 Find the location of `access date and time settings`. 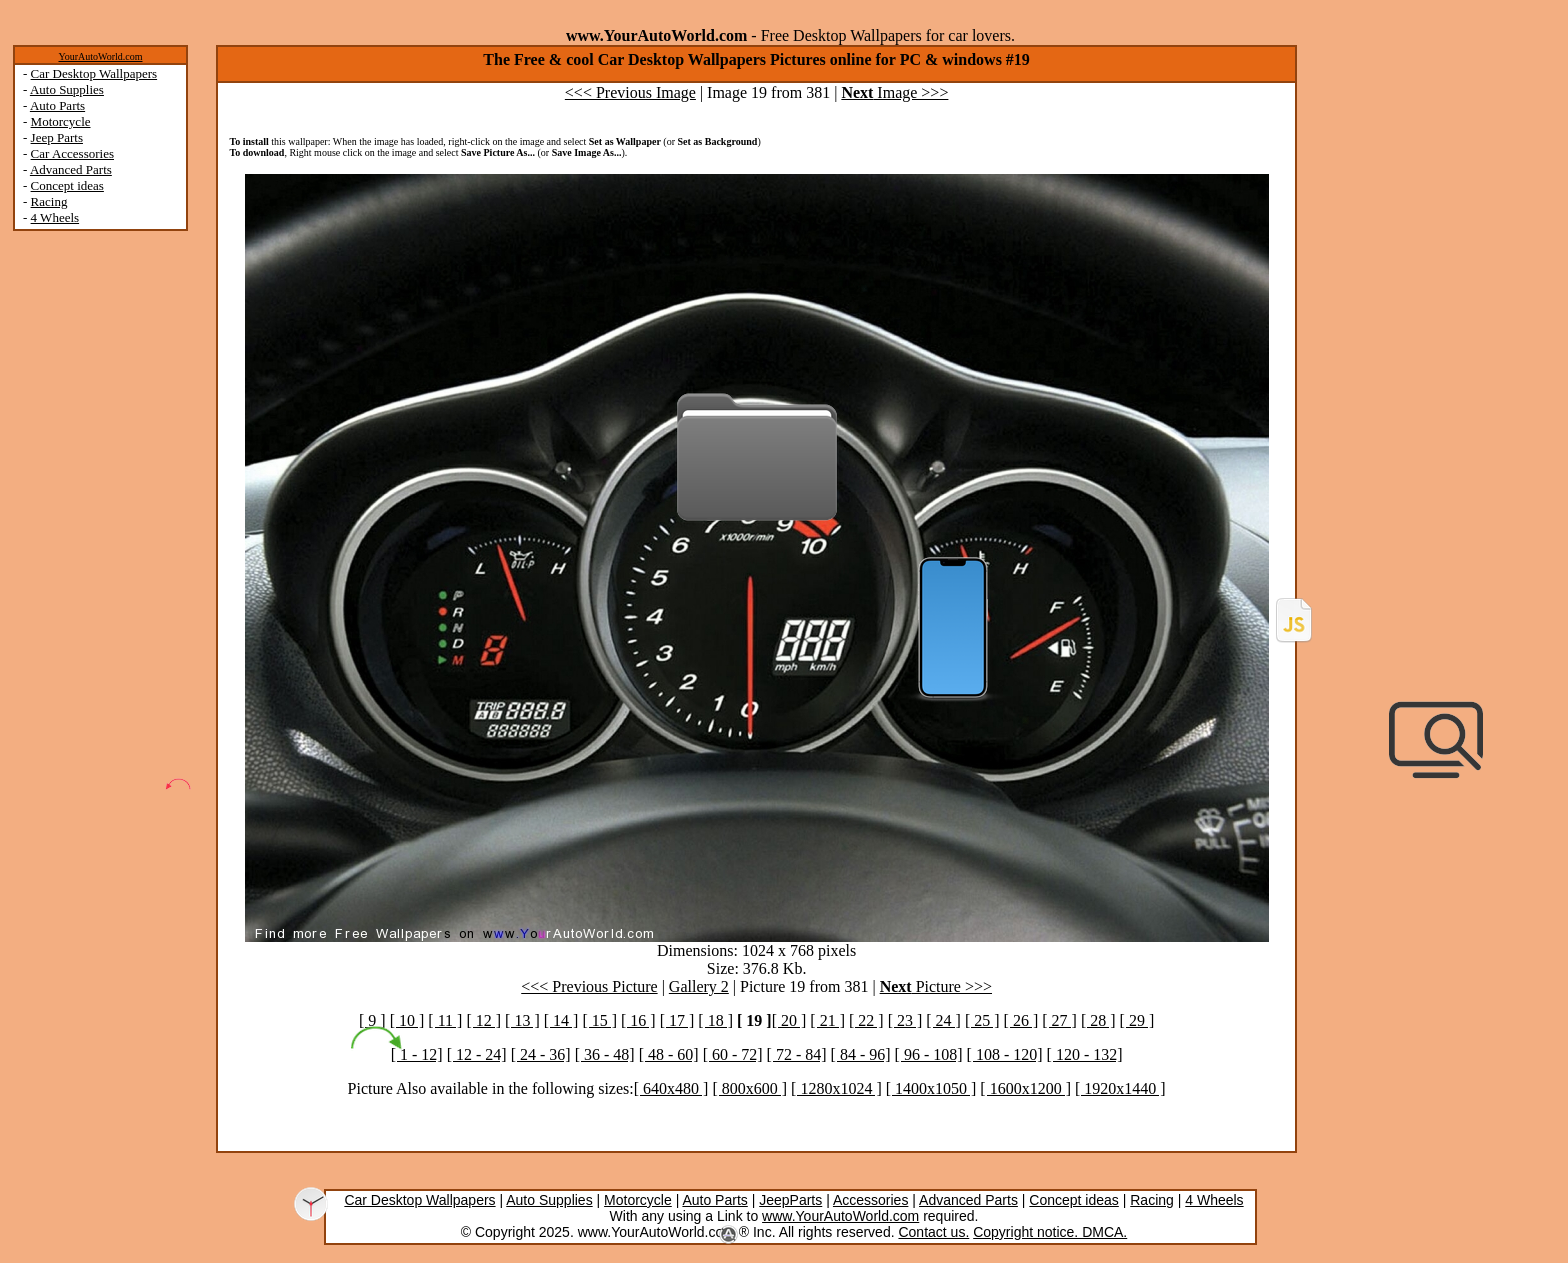

access date and time settings is located at coordinates (311, 1204).